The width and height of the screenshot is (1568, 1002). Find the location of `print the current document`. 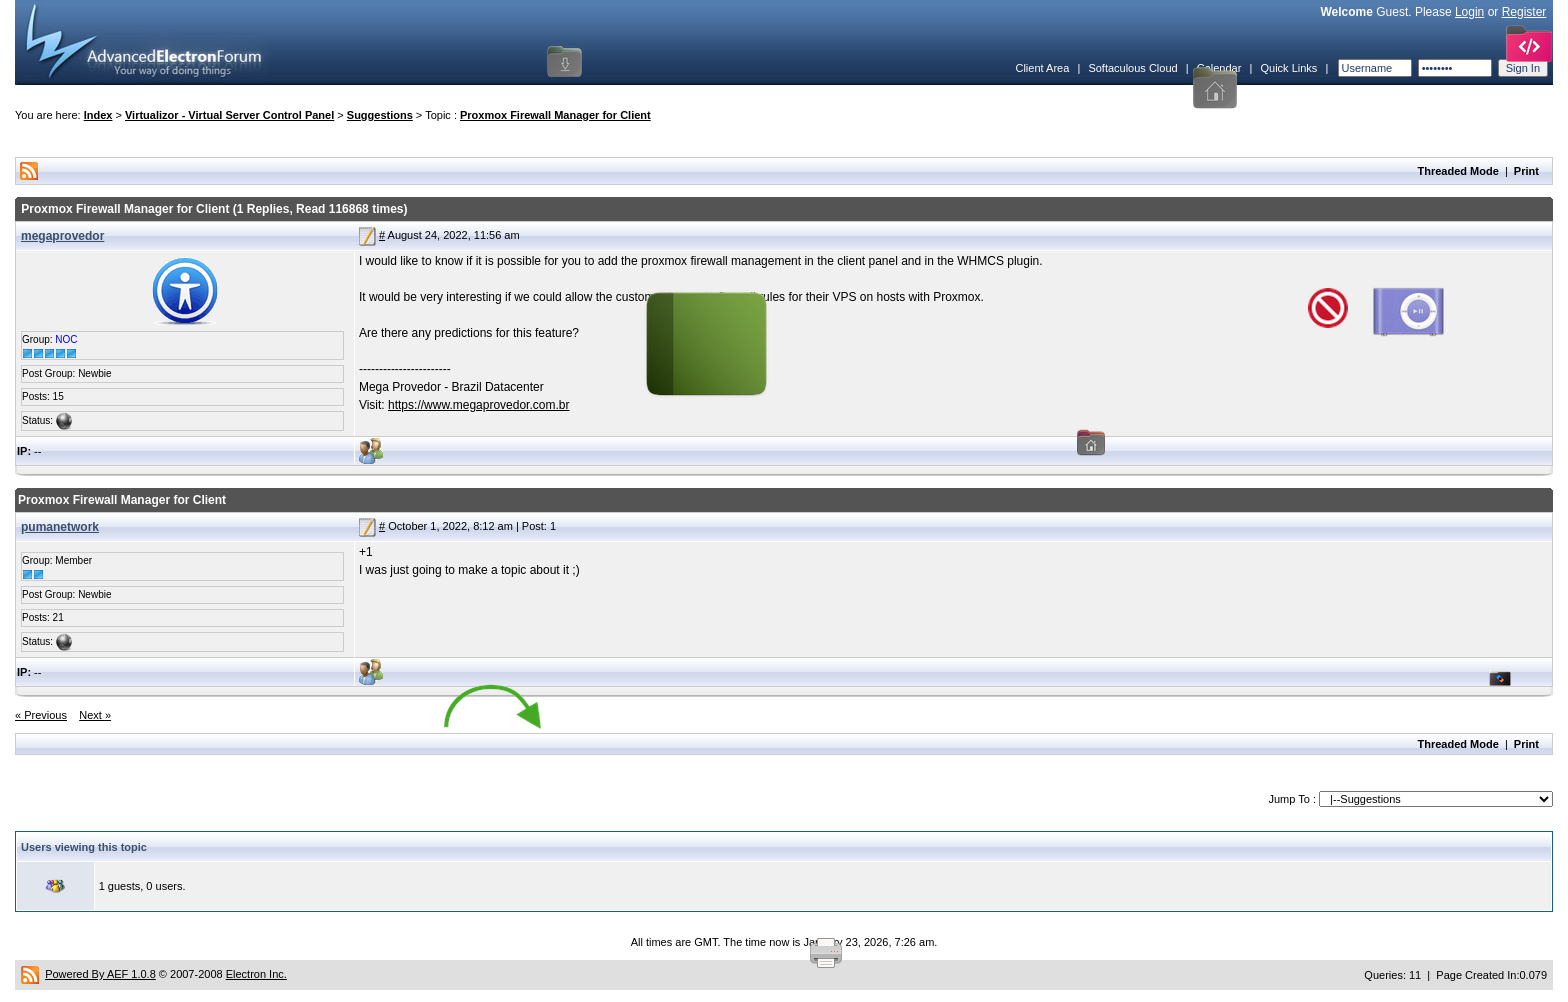

print the current document is located at coordinates (826, 953).